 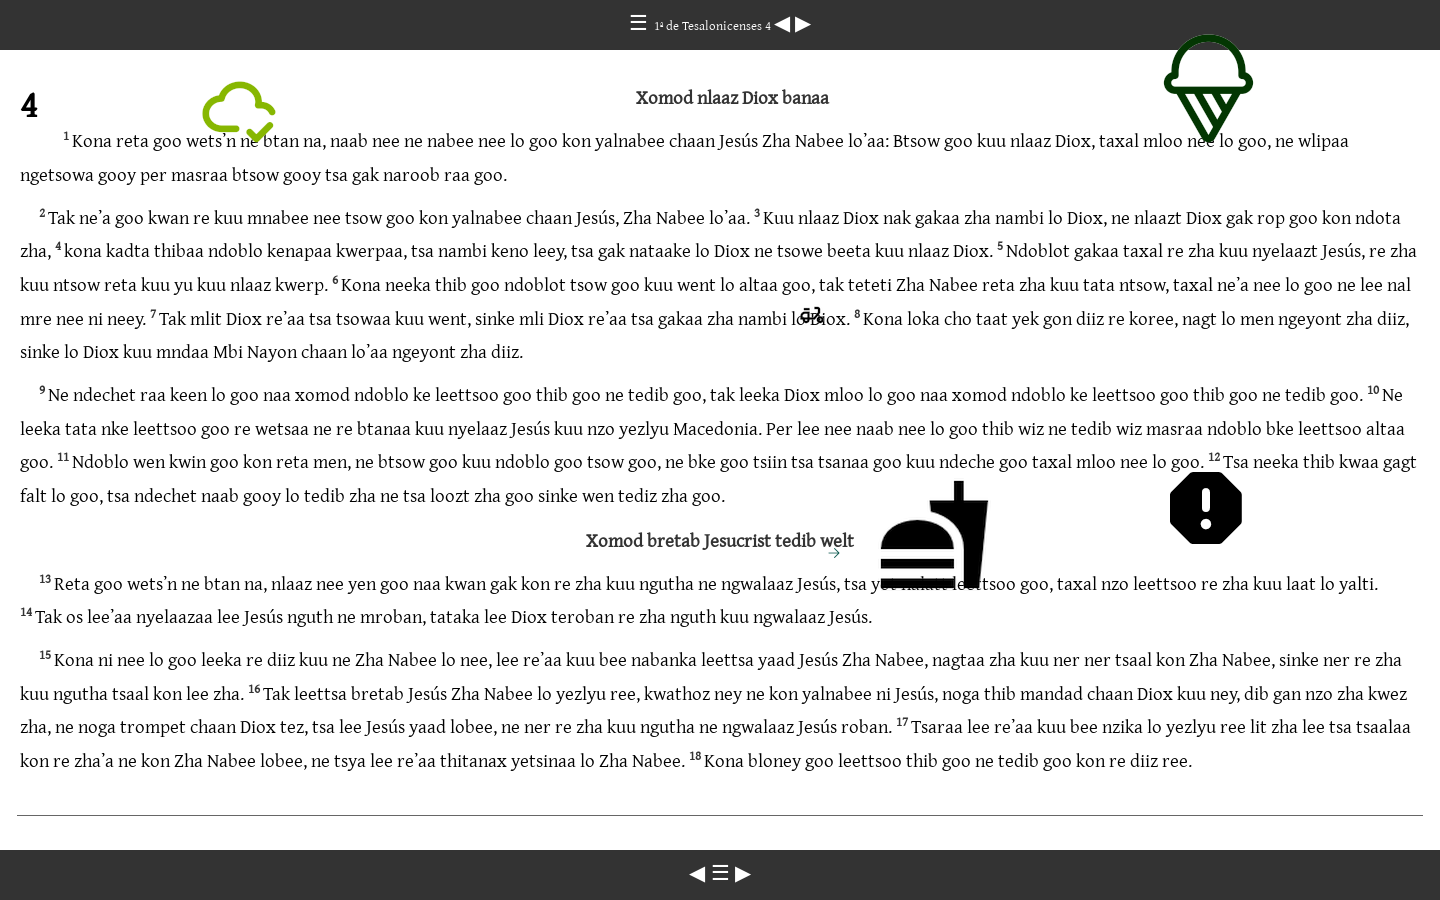 What do you see at coordinates (1208, 86) in the screenshot?
I see `browse desserts or sweet treats` at bounding box center [1208, 86].